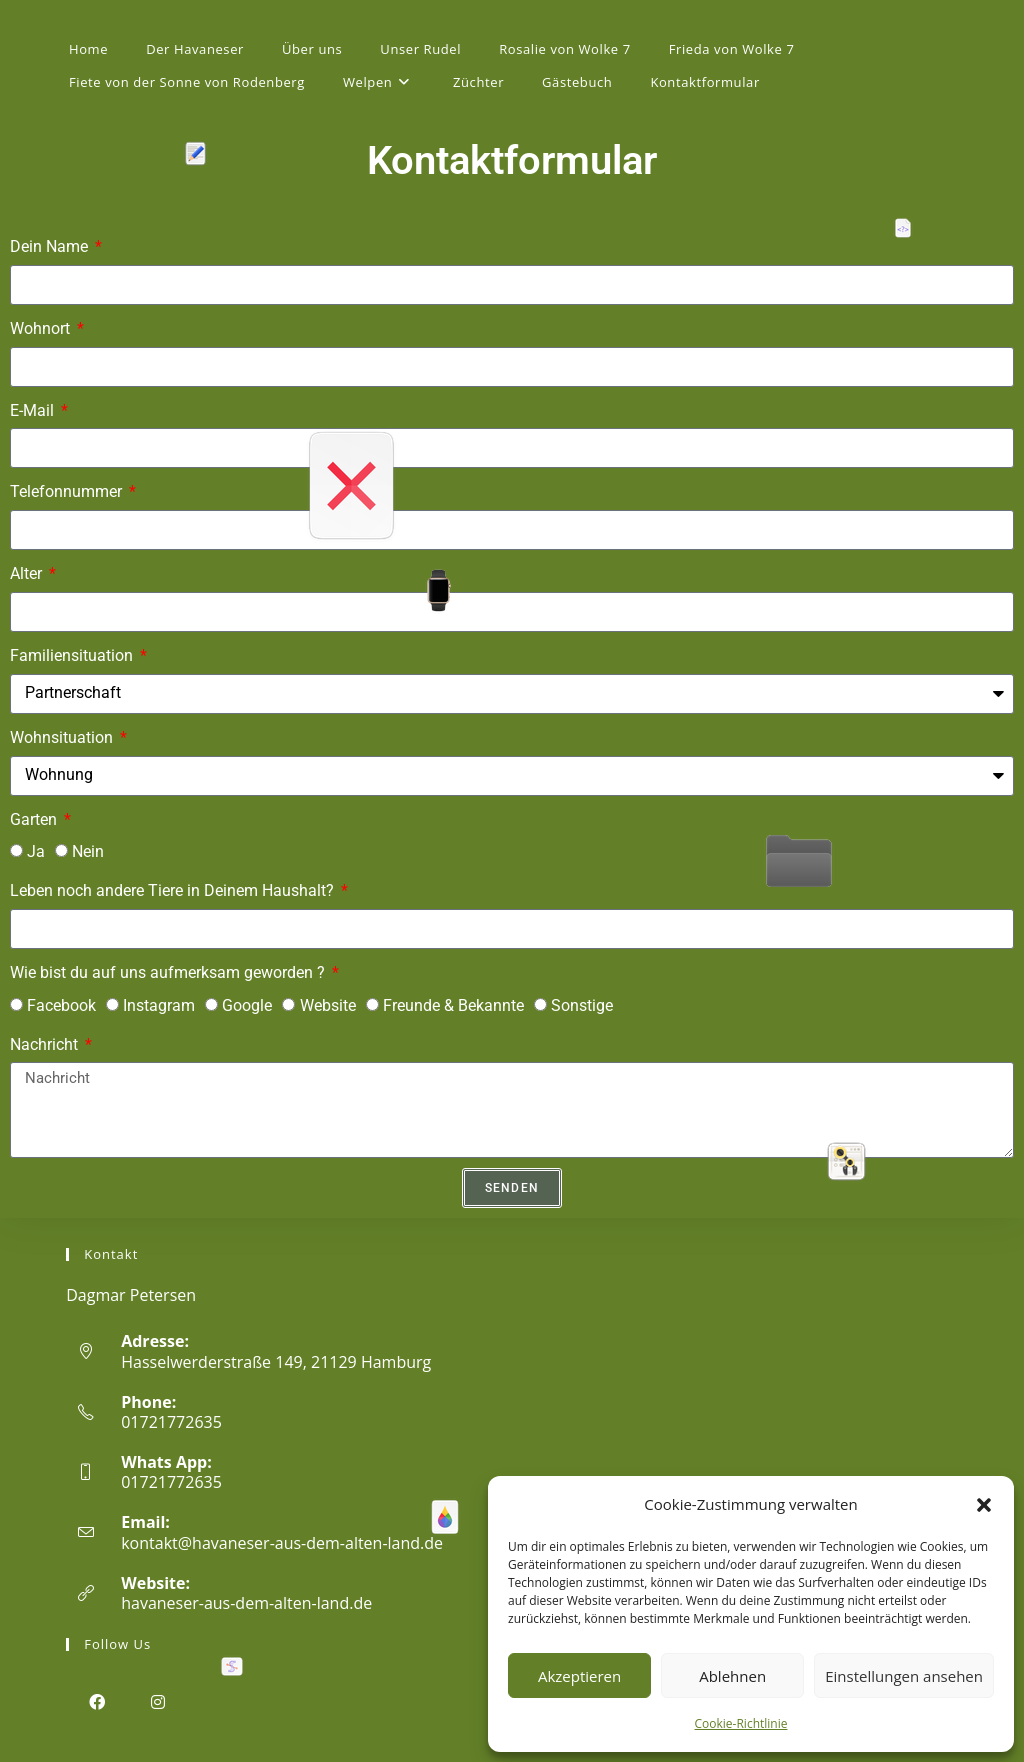  What do you see at coordinates (445, 1517) in the screenshot?
I see `file type indicator for IT87 hardware monitor configuration` at bounding box center [445, 1517].